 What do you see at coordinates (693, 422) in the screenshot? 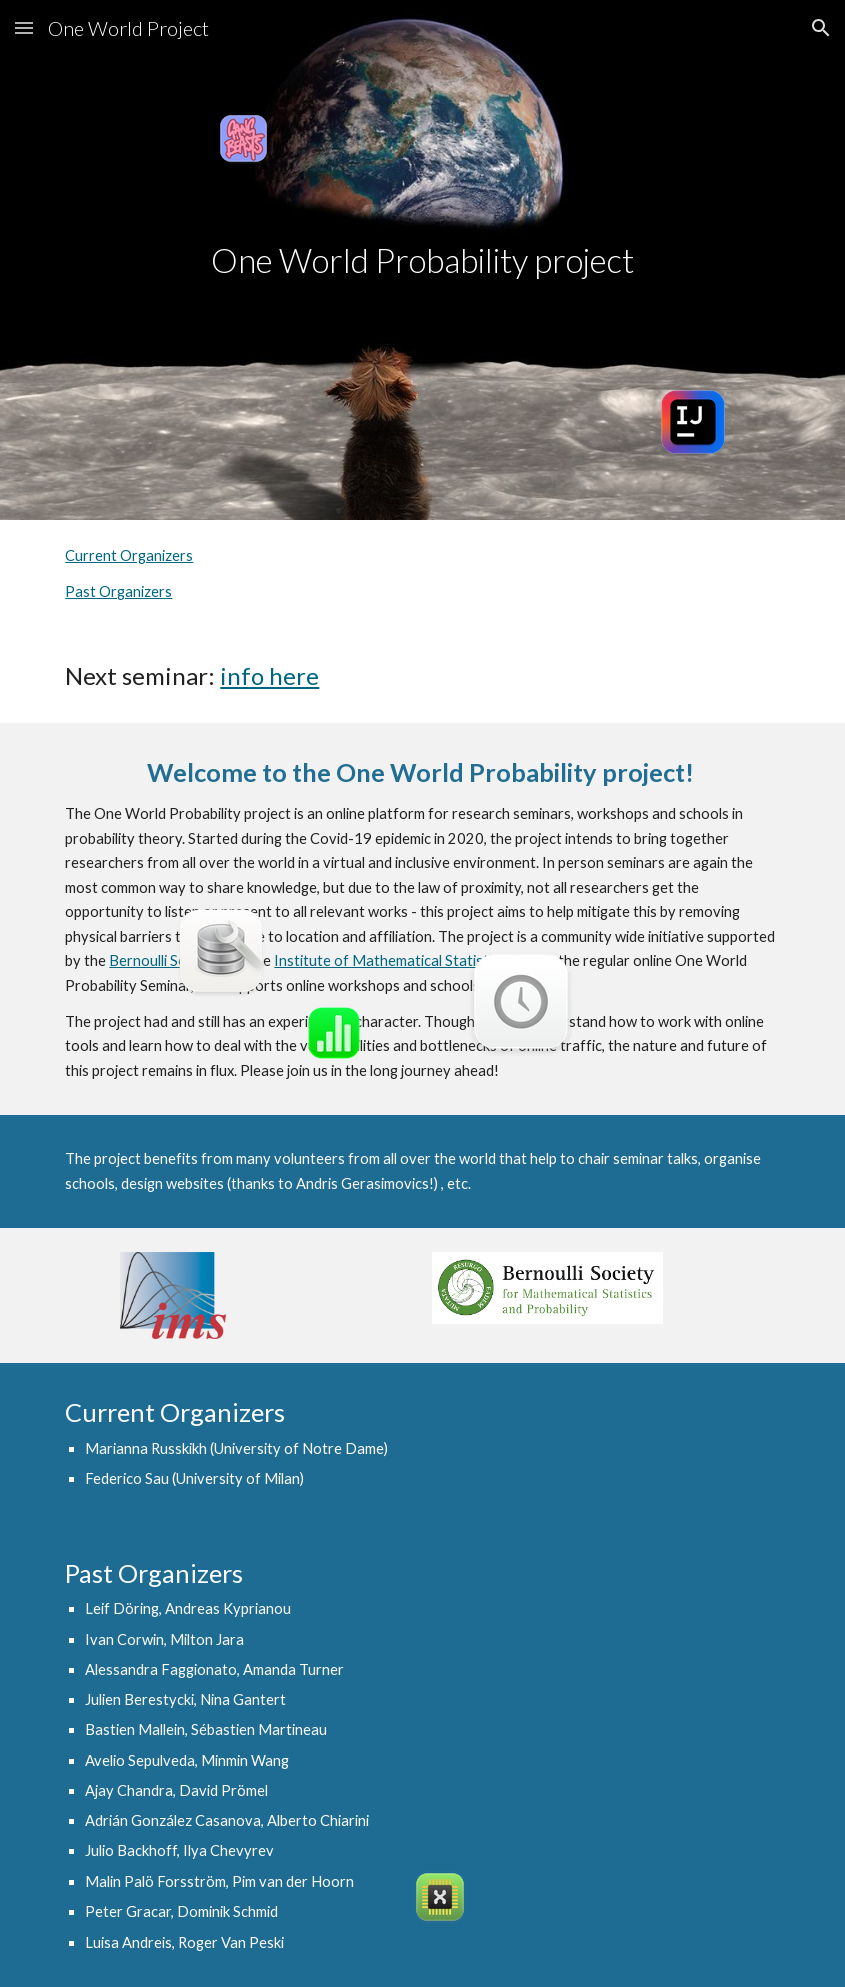
I see `open IntelliJ IDEA development environment` at bounding box center [693, 422].